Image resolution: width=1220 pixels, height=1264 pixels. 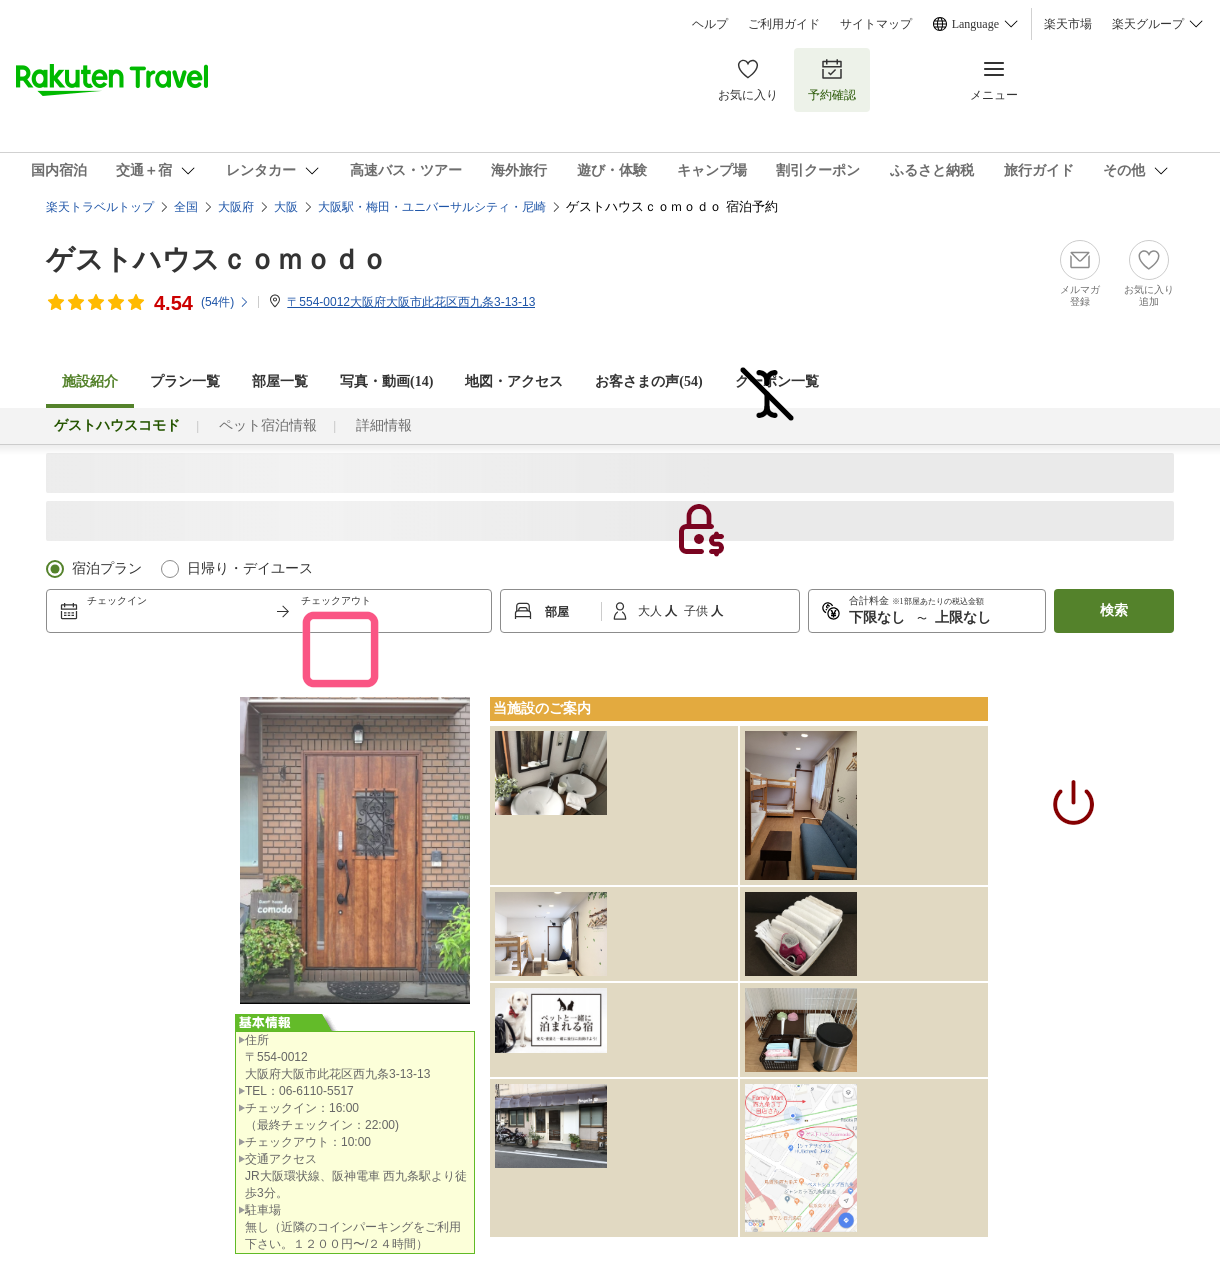 What do you see at coordinates (1073, 802) in the screenshot?
I see `turn device on or off` at bounding box center [1073, 802].